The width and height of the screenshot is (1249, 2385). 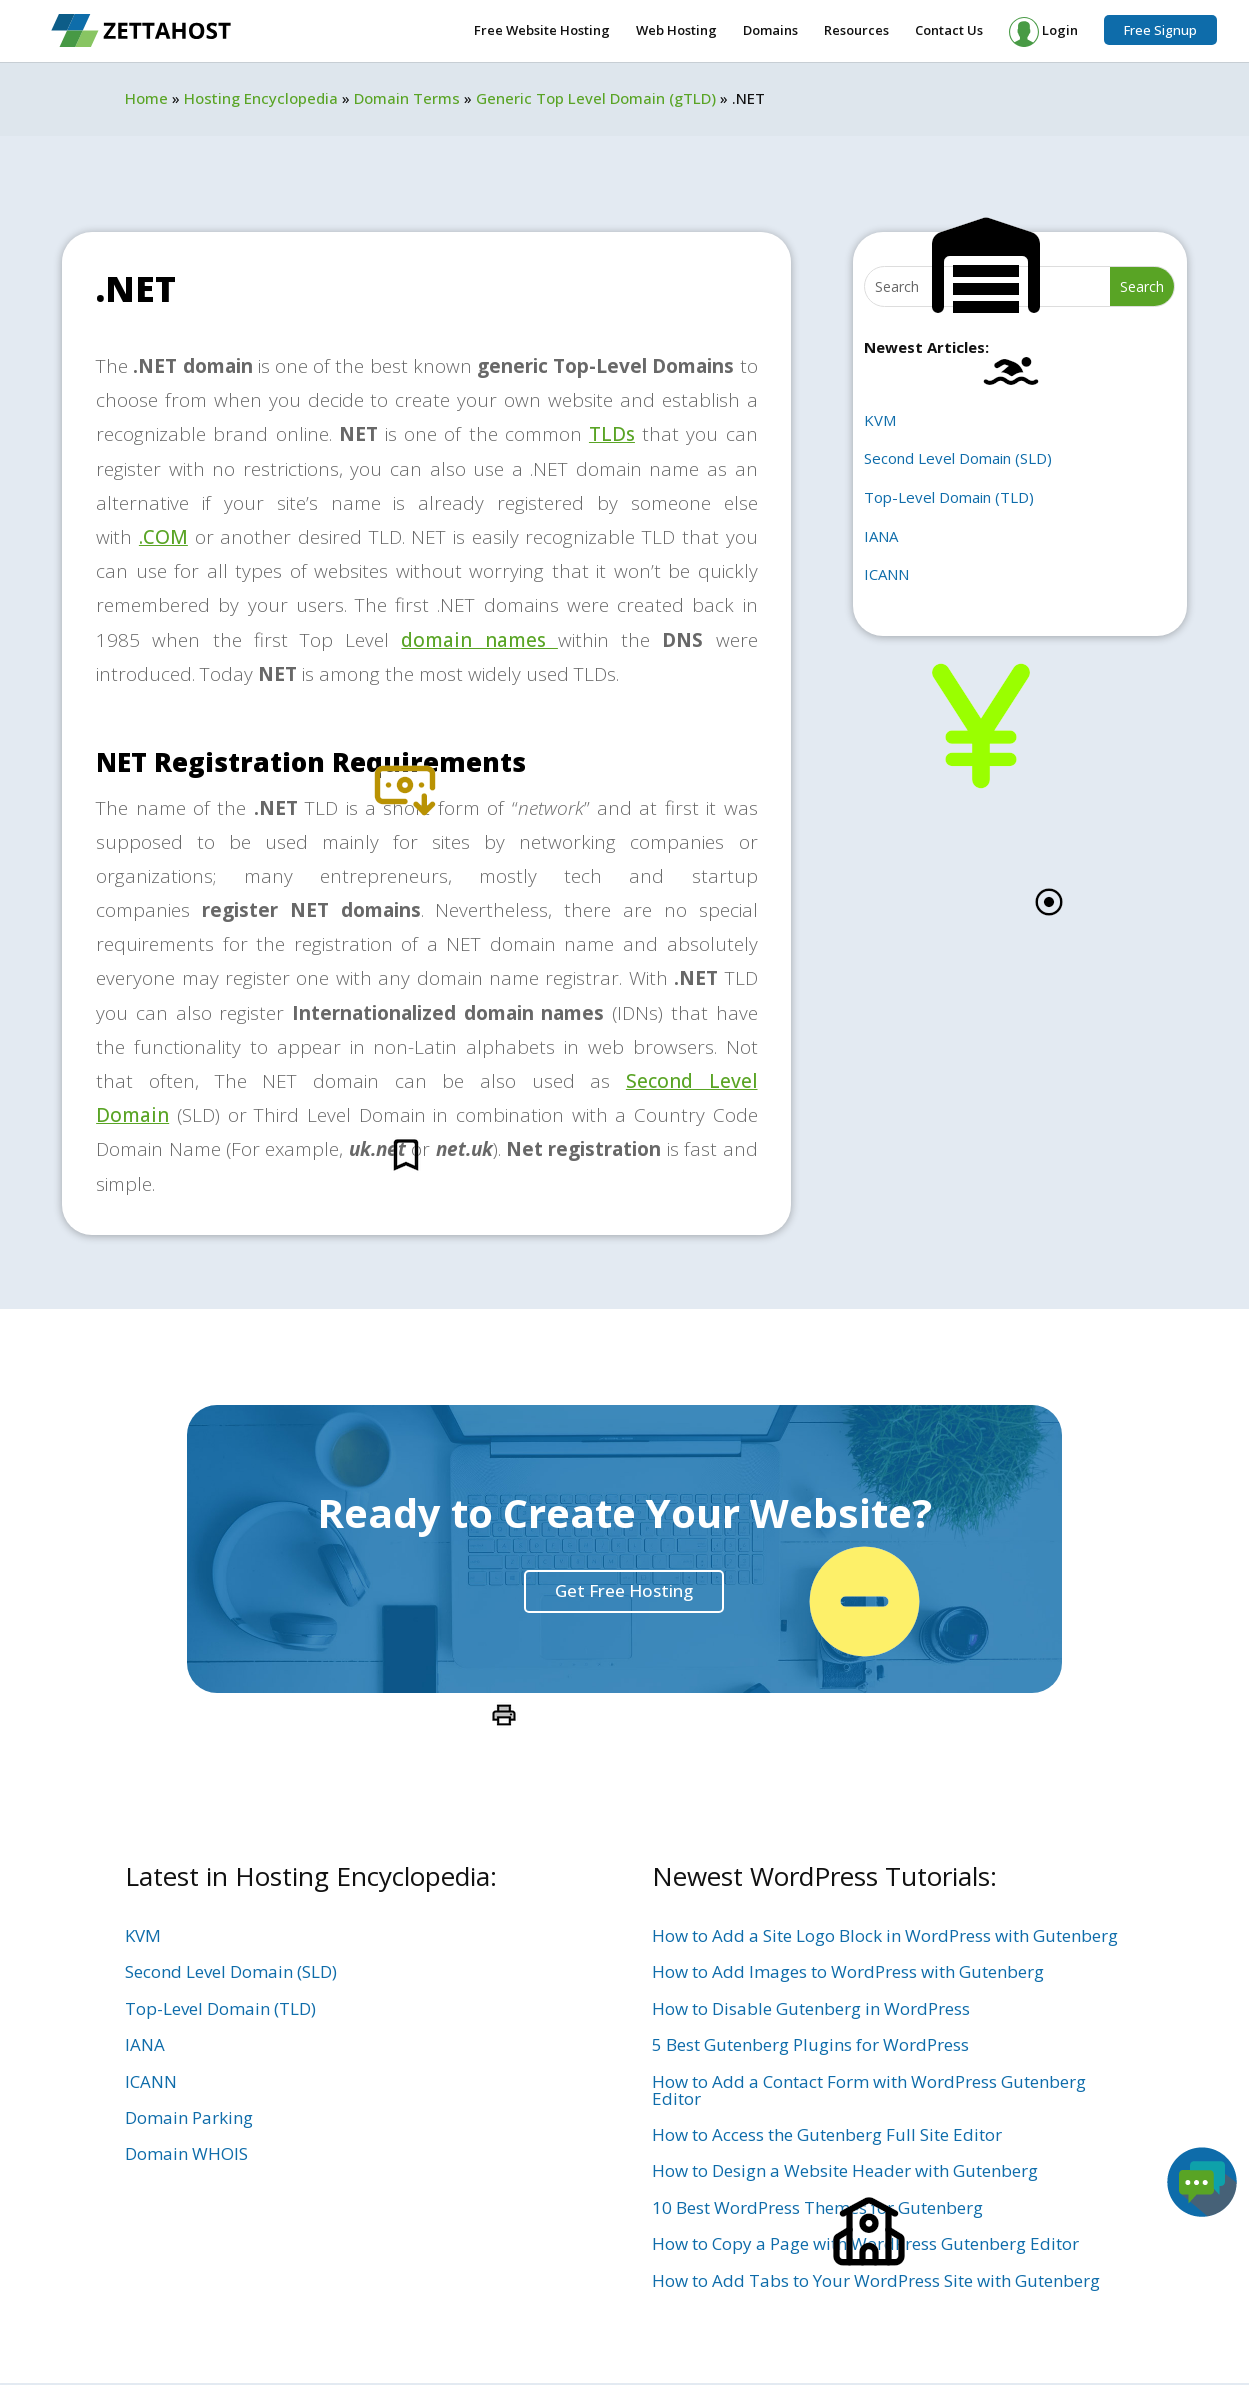 I want to click on print the current document or page, so click(x=504, y=1715).